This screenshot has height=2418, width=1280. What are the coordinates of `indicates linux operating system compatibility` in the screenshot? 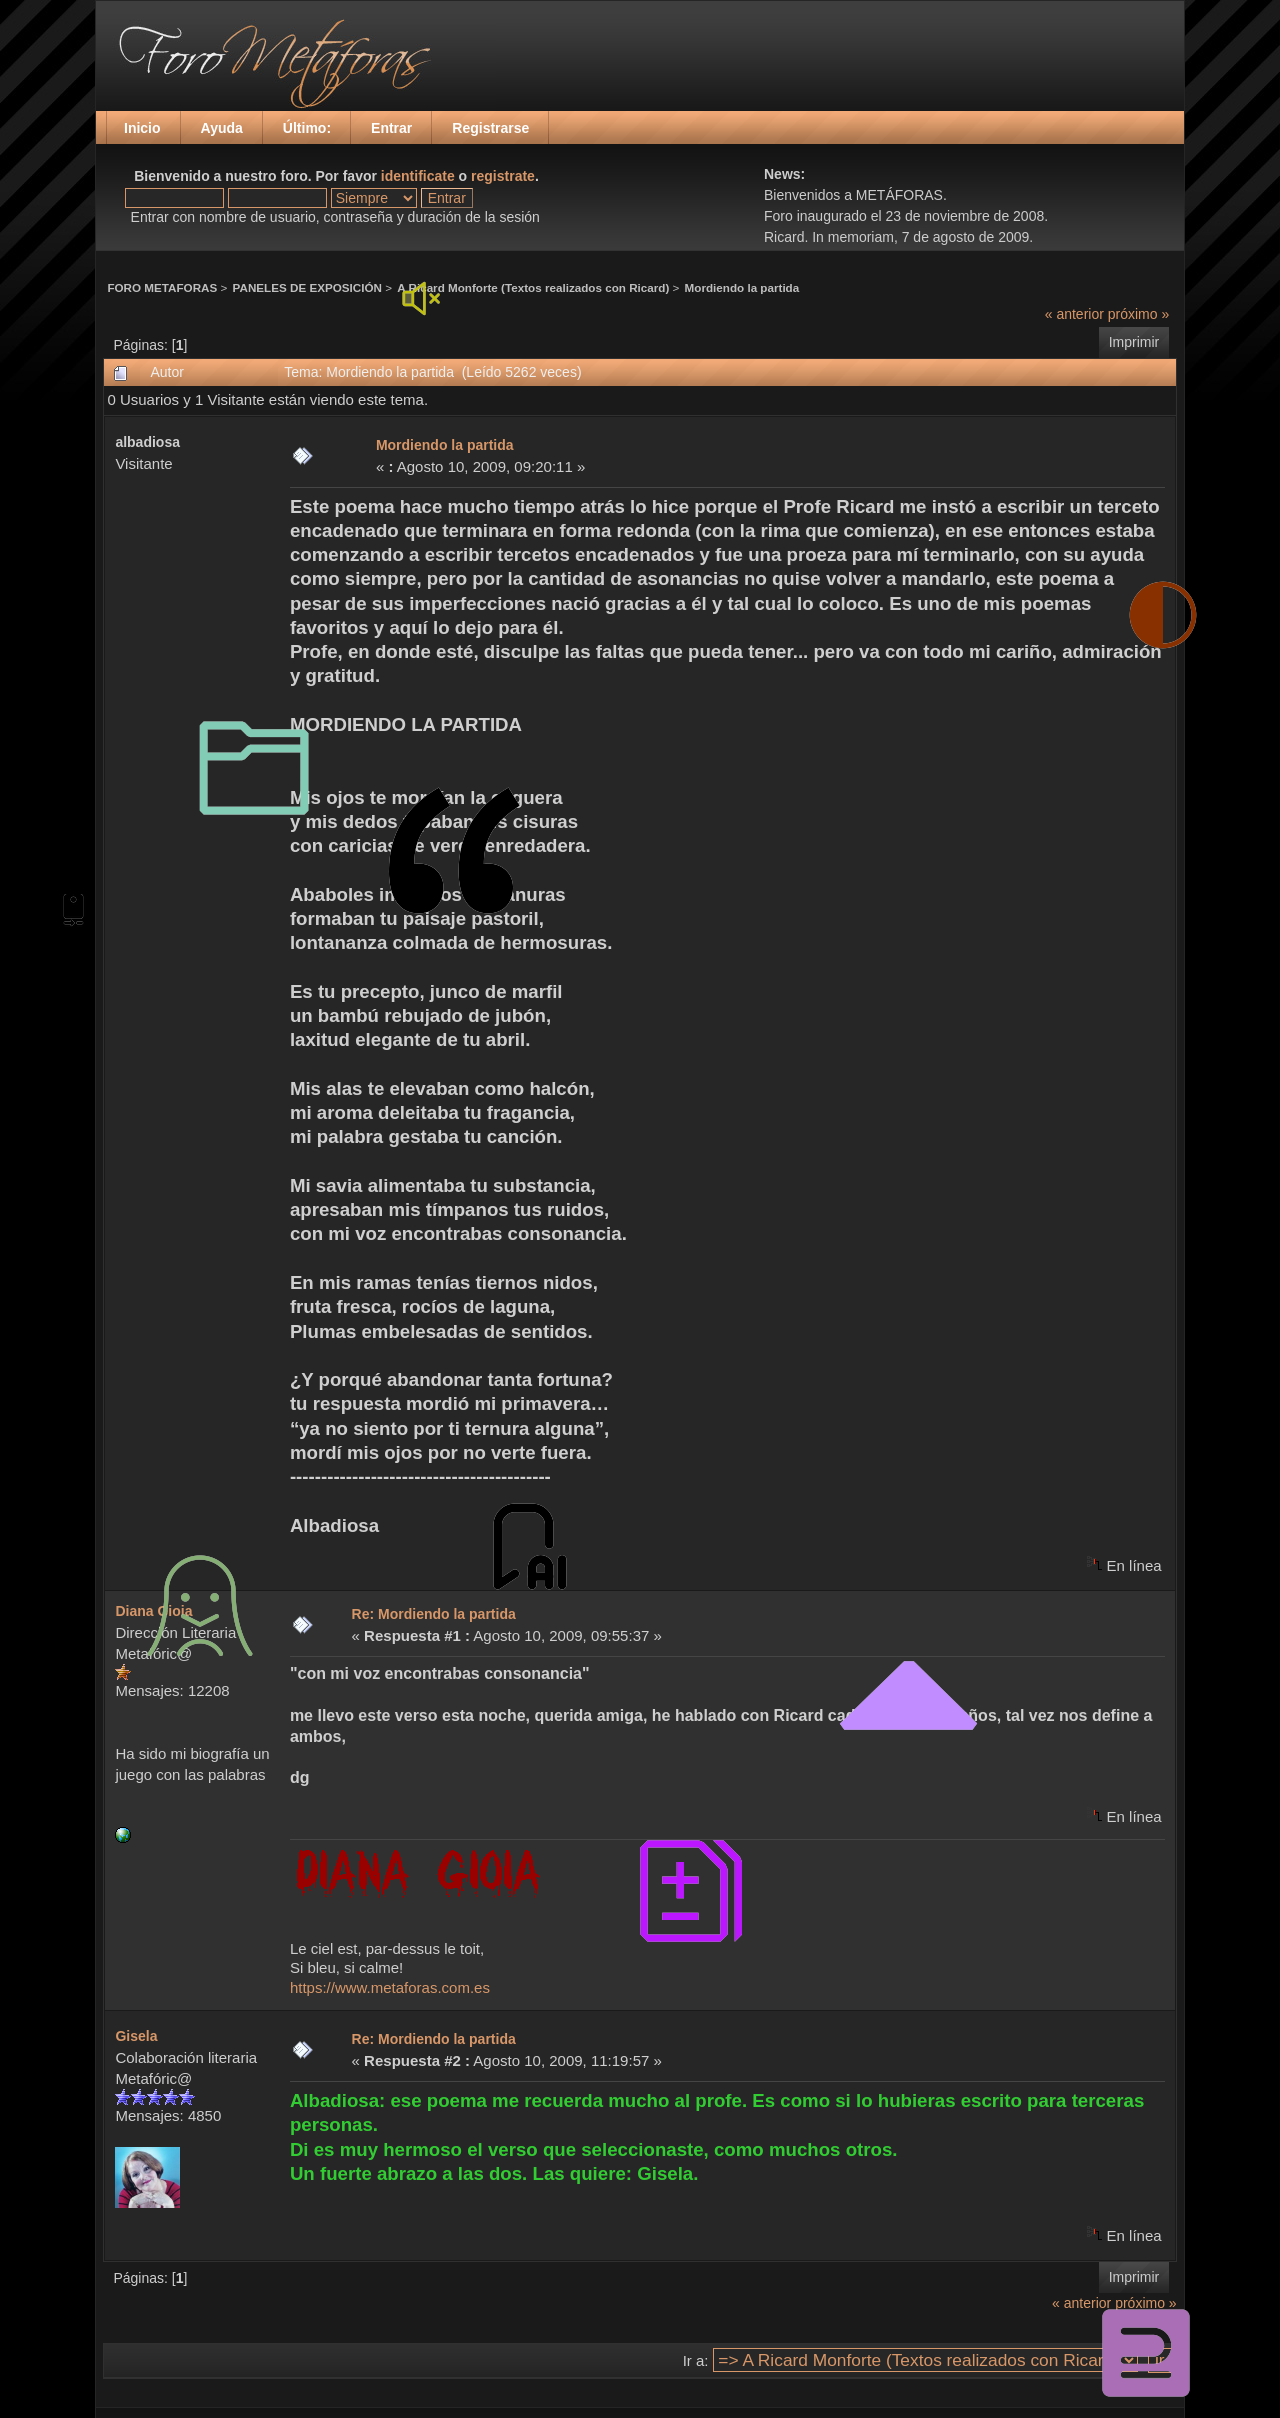 It's located at (200, 1612).